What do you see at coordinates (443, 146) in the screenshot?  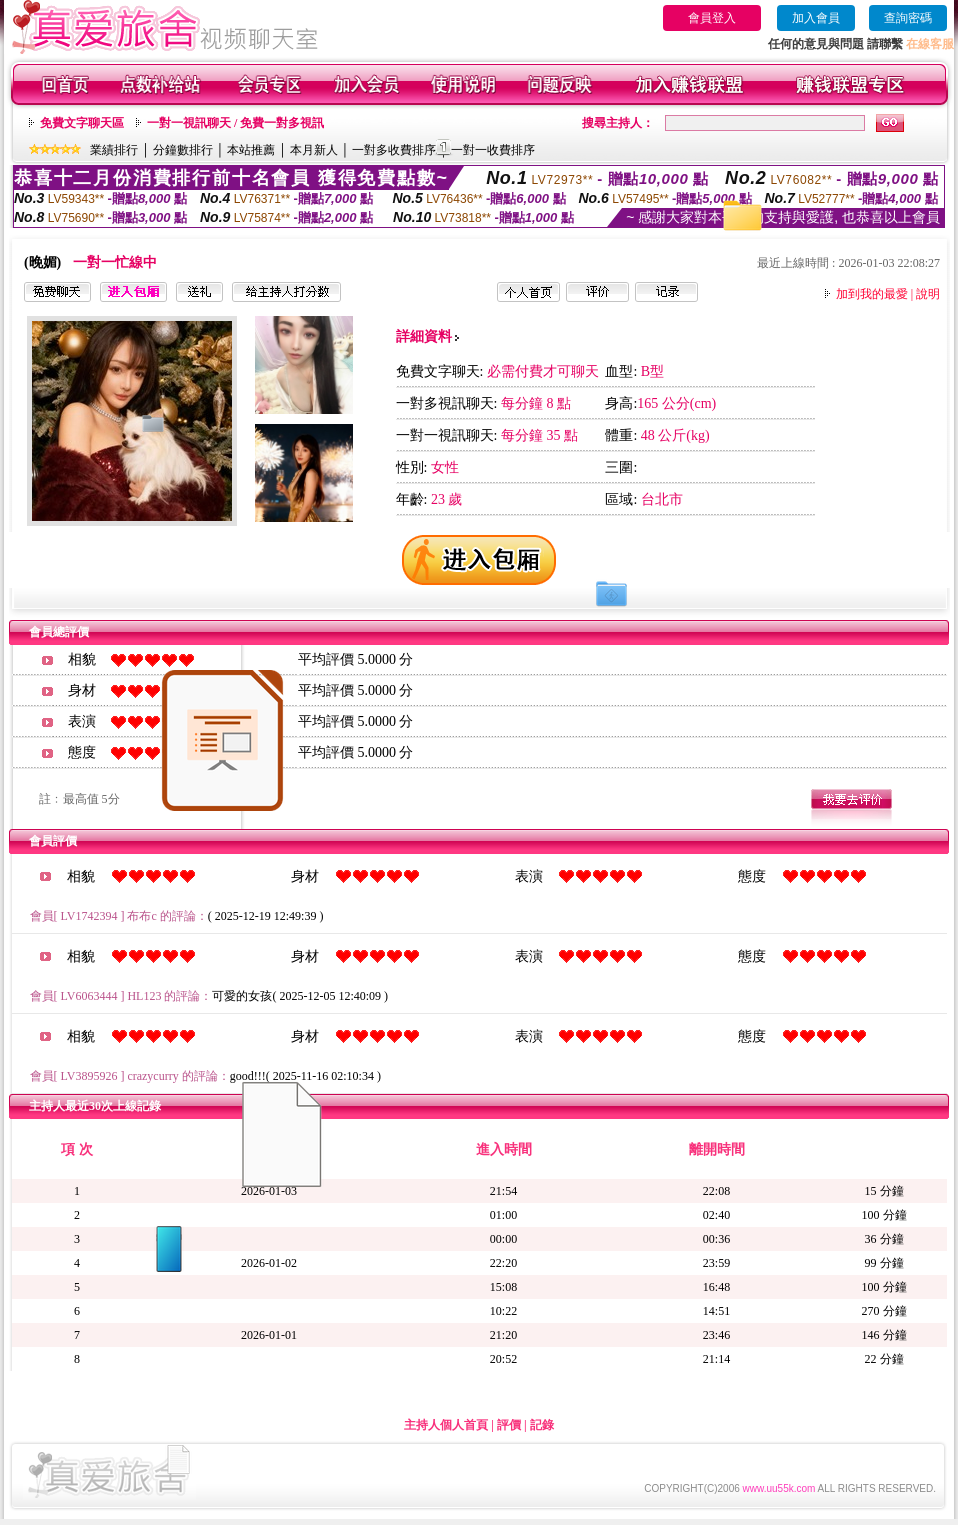 I see `reset zoom to 100% or original size` at bounding box center [443, 146].